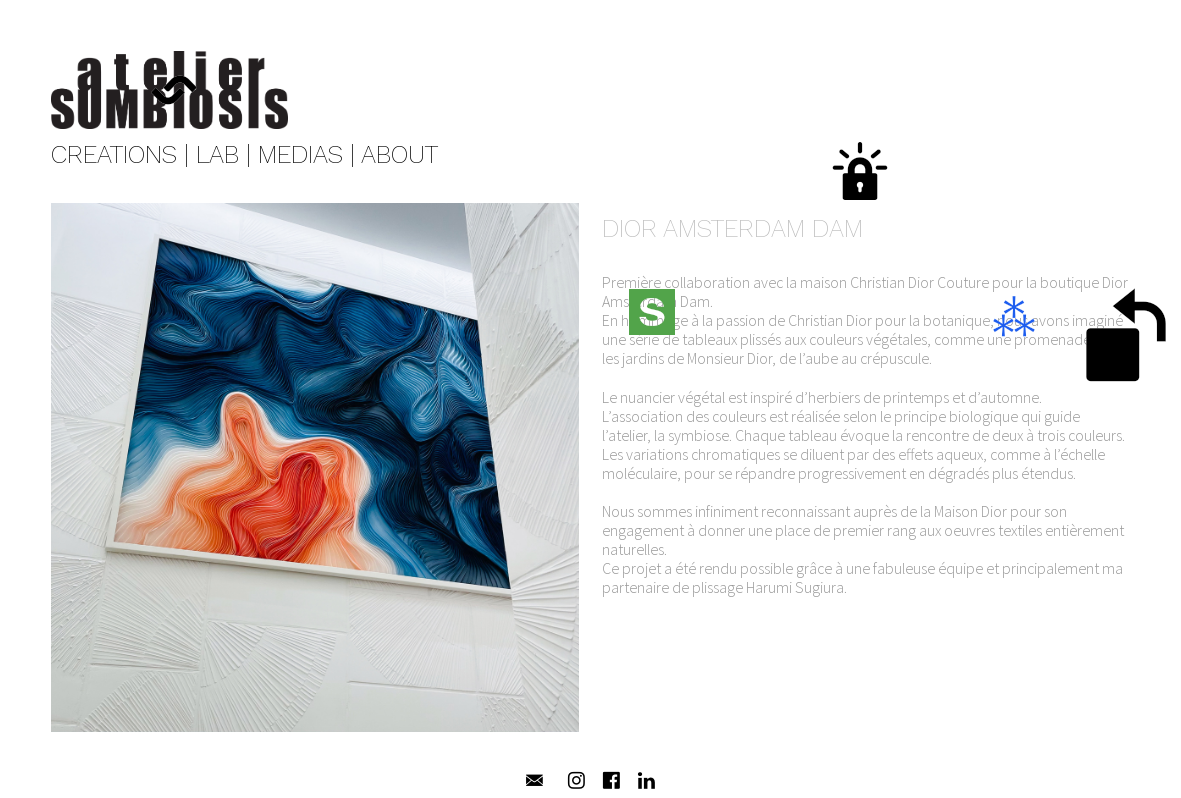  What do you see at coordinates (652, 312) in the screenshot?
I see `open the sahibinden app` at bounding box center [652, 312].